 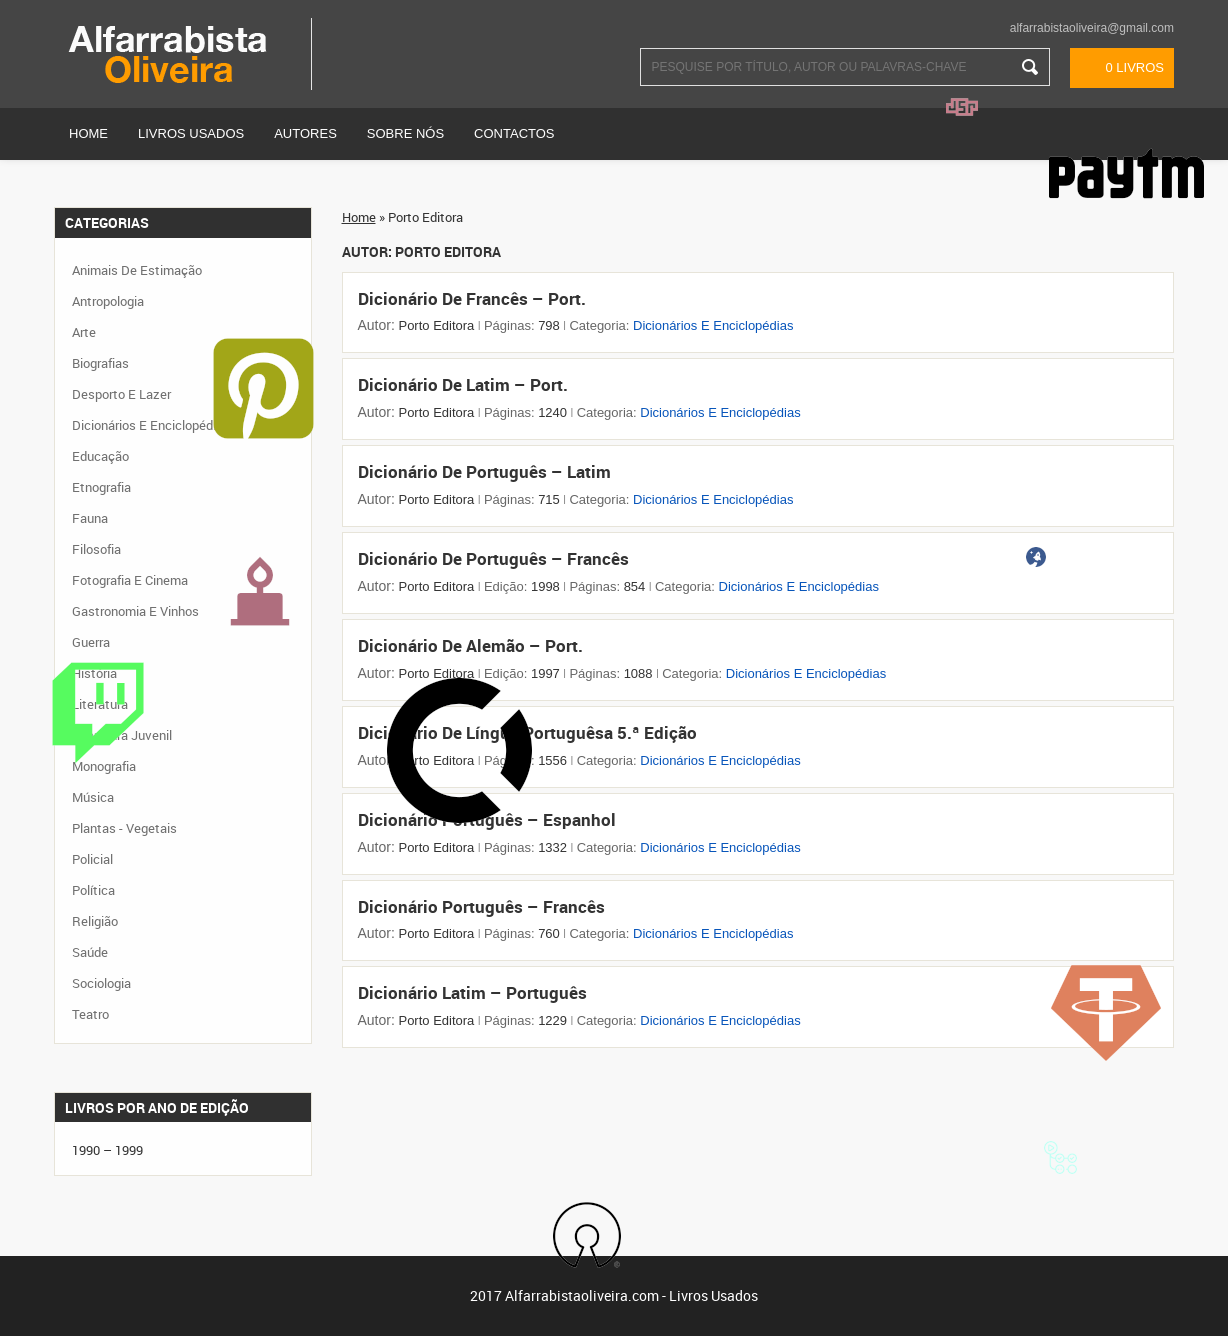 What do you see at coordinates (1036, 557) in the screenshot?
I see `starship cross-shell prompt branding` at bounding box center [1036, 557].